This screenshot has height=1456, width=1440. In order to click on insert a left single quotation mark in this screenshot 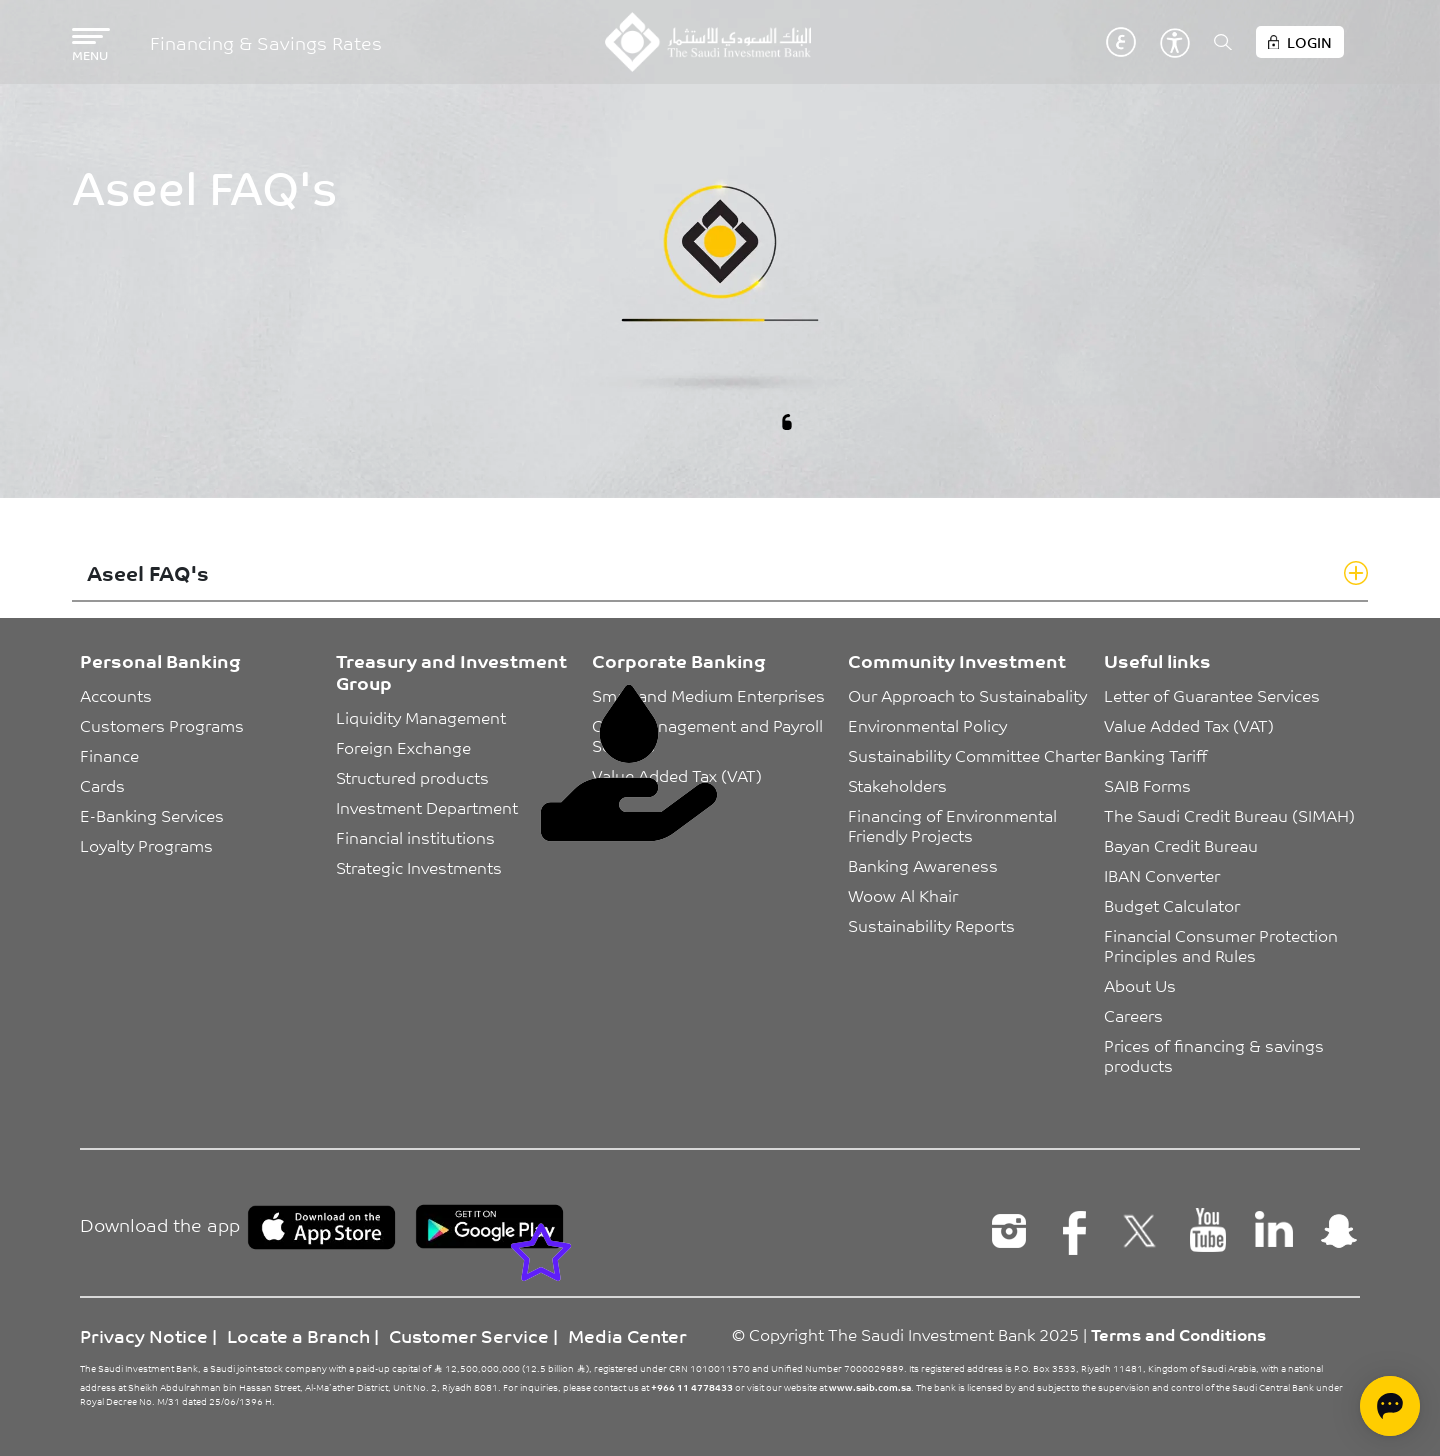, I will do `click(787, 422)`.